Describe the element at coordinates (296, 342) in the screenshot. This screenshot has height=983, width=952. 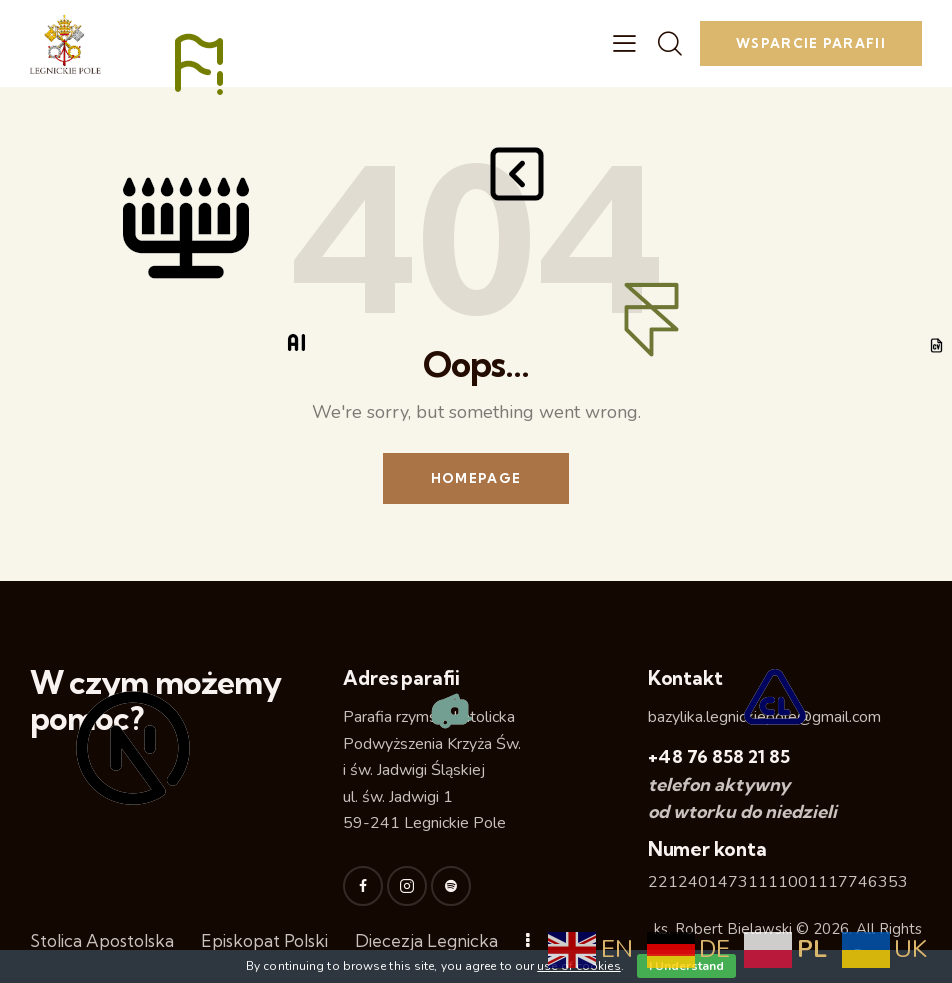
I see `access AI-powered features` at that location.